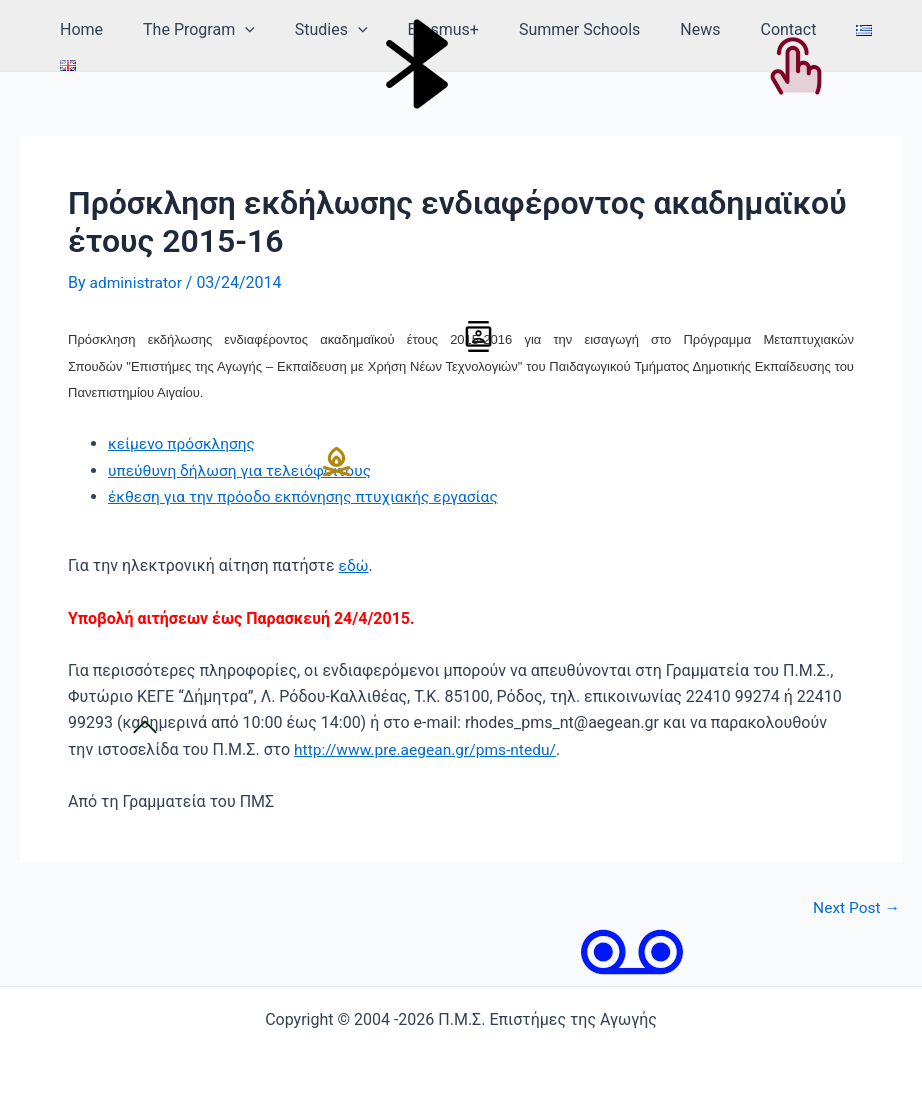  Describe the element at coordinates (336, 461) in the screenshot. I see `access camping or outdoor activity features` at that location.